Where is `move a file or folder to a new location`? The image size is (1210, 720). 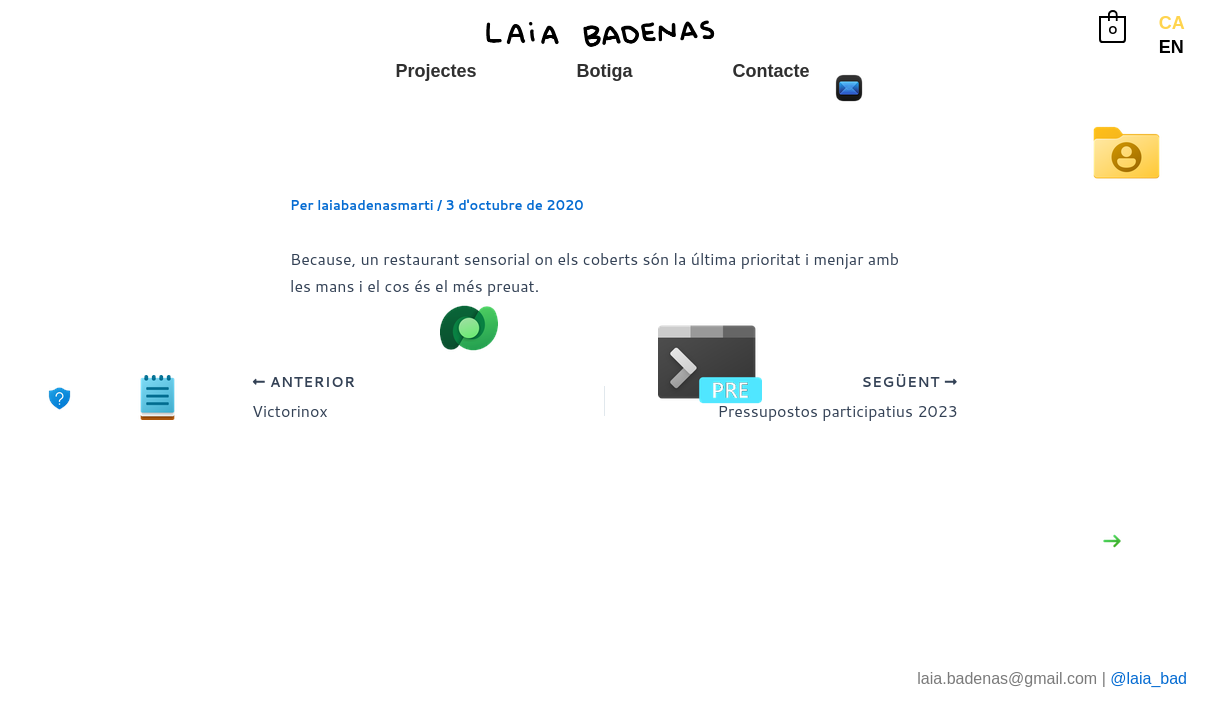
move a file or folder to a new location is located at coordinates (1112, 541).